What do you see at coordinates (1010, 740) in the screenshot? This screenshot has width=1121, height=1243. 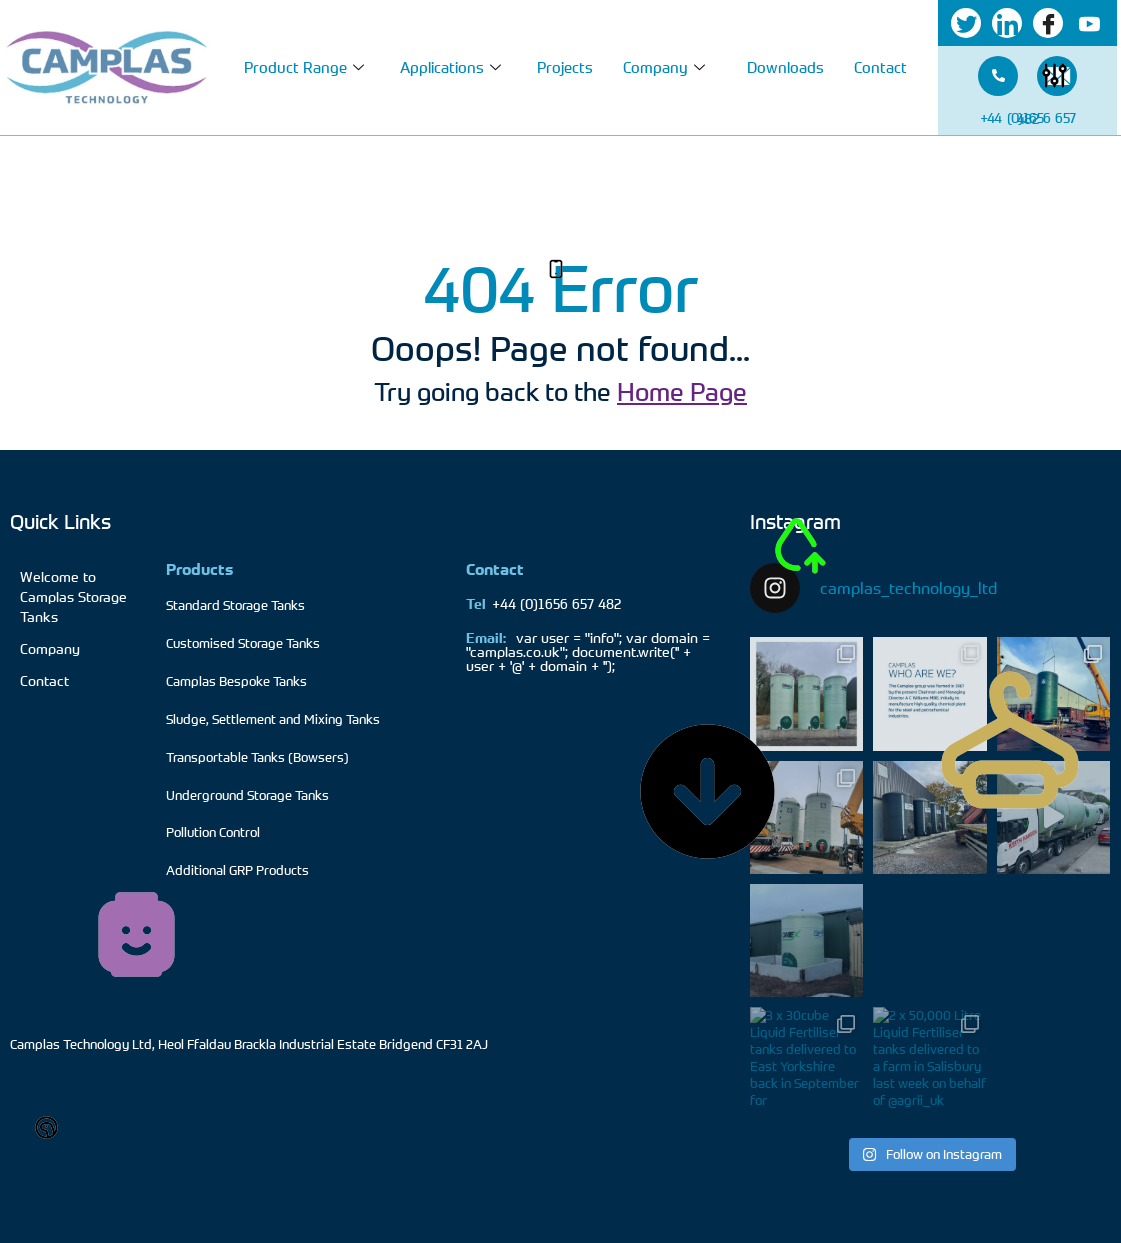 I see `access wardrobe or clothing options` at bounding box center [1010, 740].